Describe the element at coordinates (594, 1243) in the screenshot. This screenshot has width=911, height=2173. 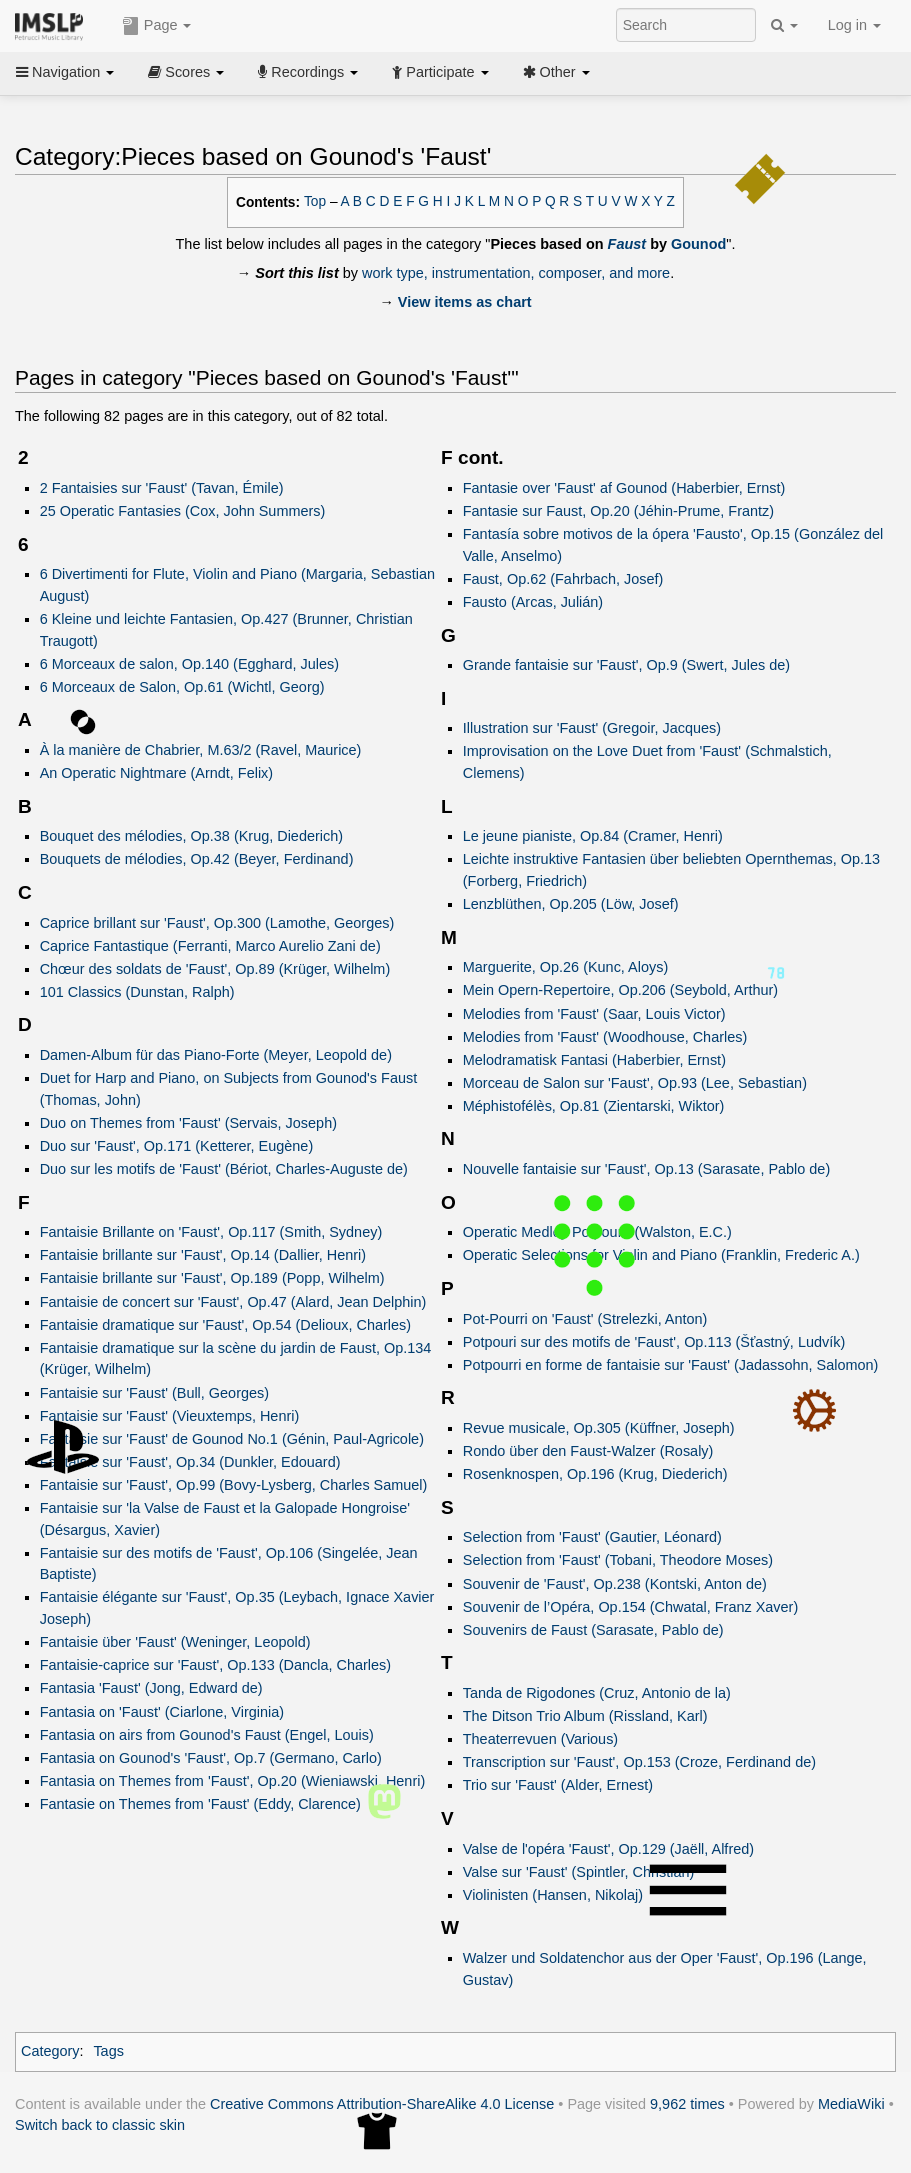
I see `open numeric keypad for input` at that location.